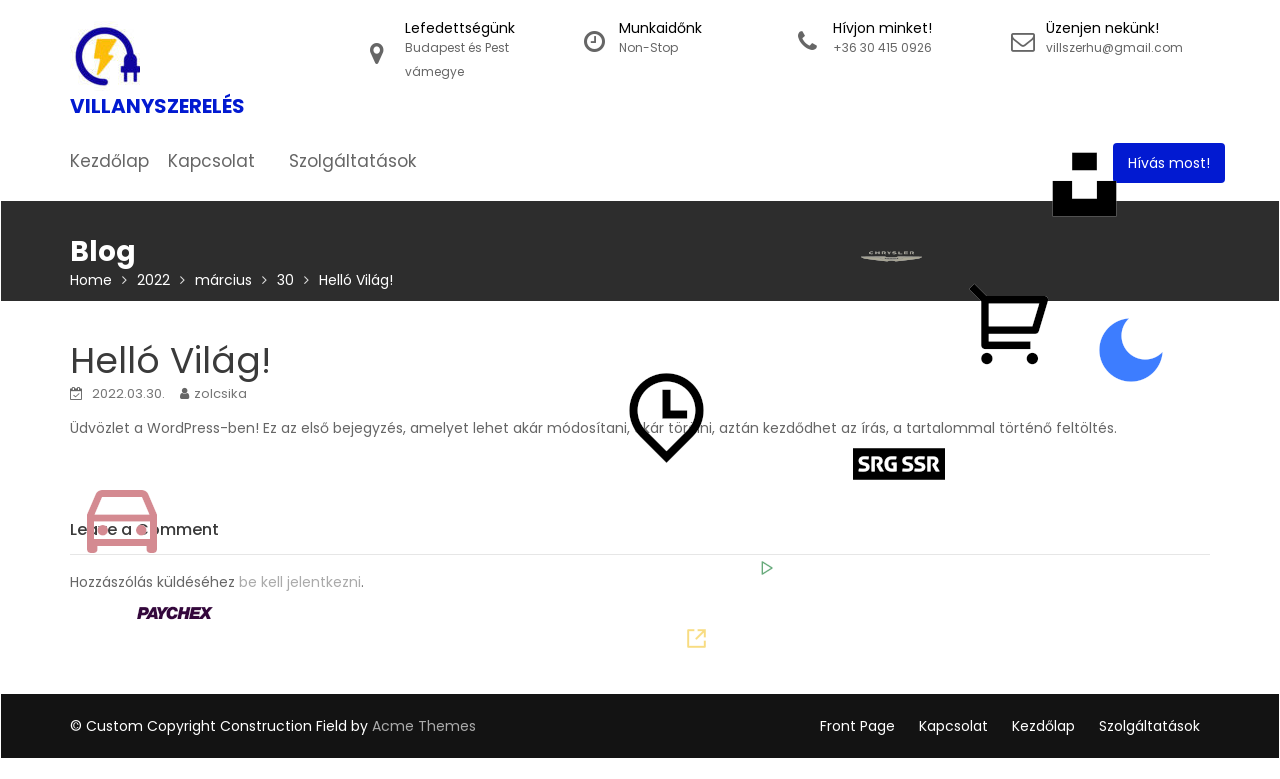  What do you see at coordinates (696, 638) in the screenshot?
I see `open link in a new window or tab` at bounding box center [696, 638].